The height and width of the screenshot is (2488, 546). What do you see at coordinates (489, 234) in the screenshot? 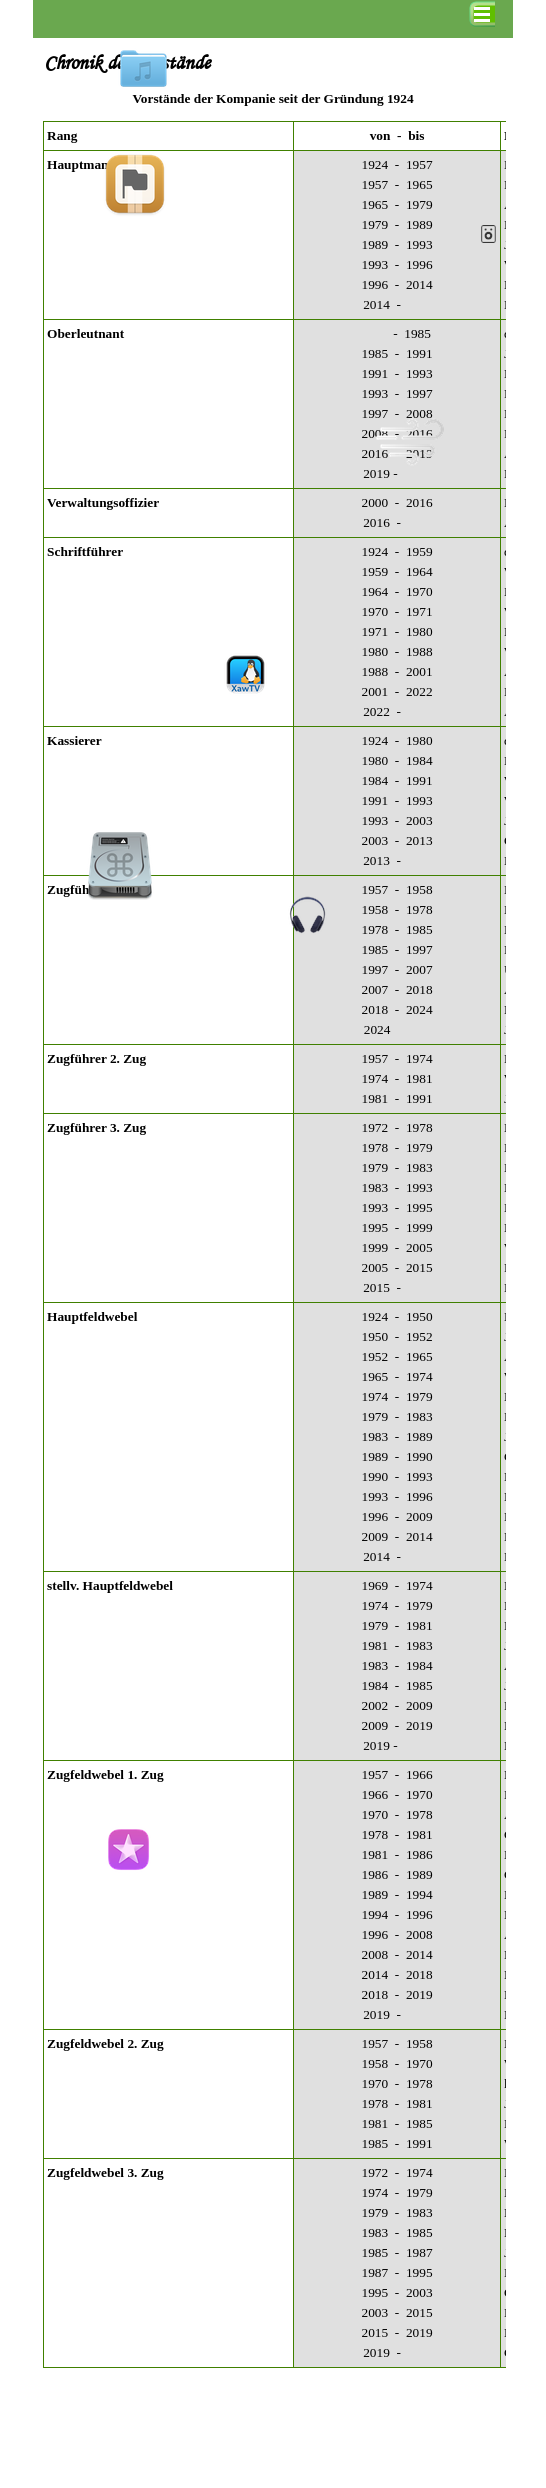
I see `open rhythmbox music player` at bounding box center [489, 234].